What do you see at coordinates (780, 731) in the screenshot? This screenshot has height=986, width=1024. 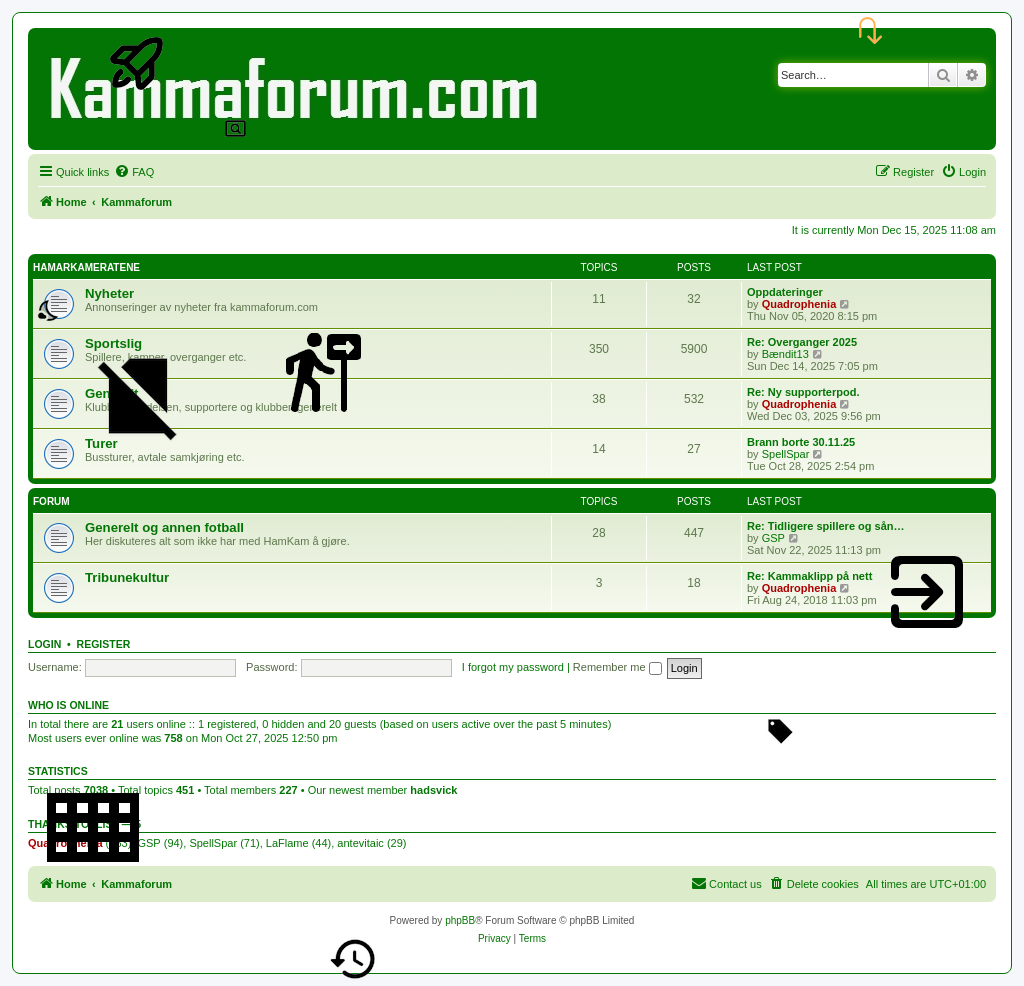 I see `add or view tags for an item` at bounding box center [780, 731].